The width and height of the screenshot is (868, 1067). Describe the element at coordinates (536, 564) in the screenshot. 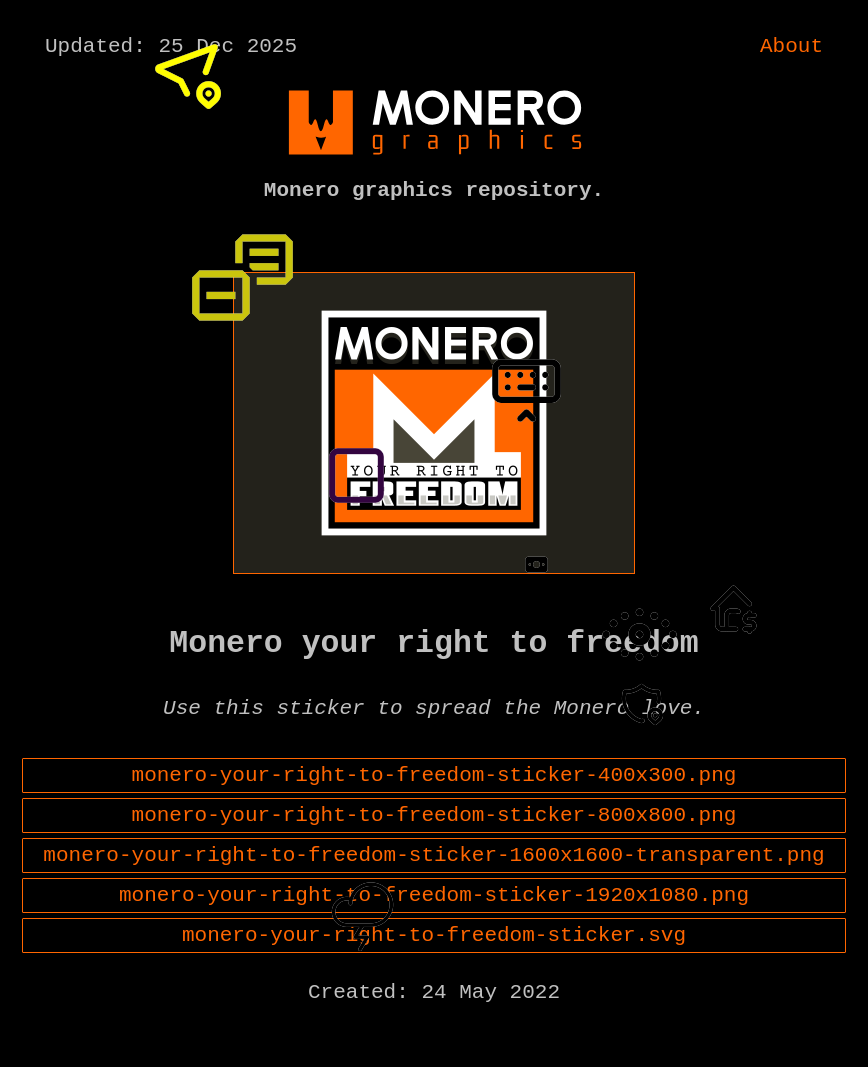

I see `make a payment or transaction` at that location.